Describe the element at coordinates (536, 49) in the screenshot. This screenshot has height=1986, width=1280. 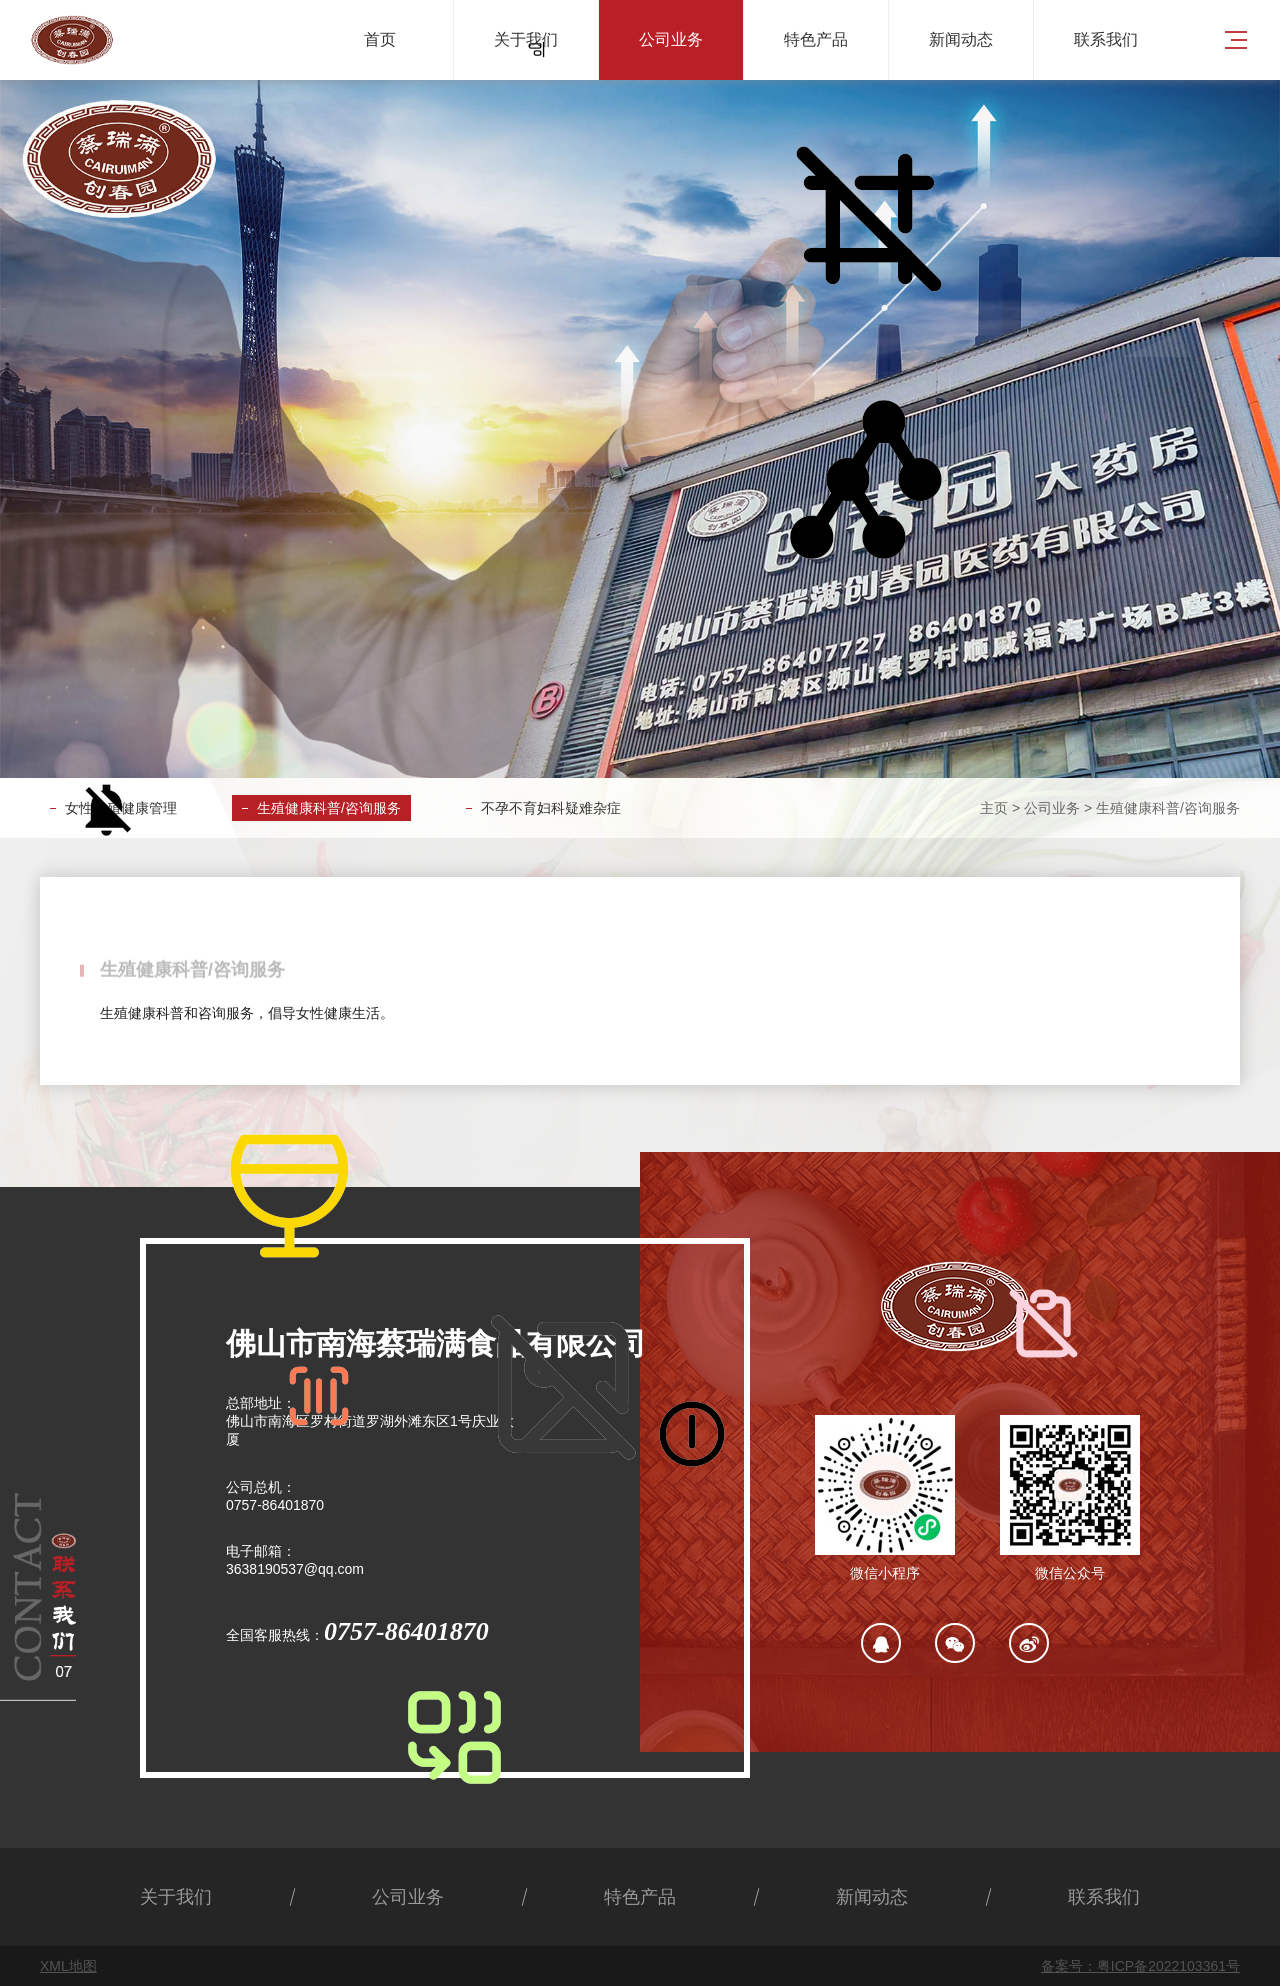
I see `align items to the bottom edge` at that location.